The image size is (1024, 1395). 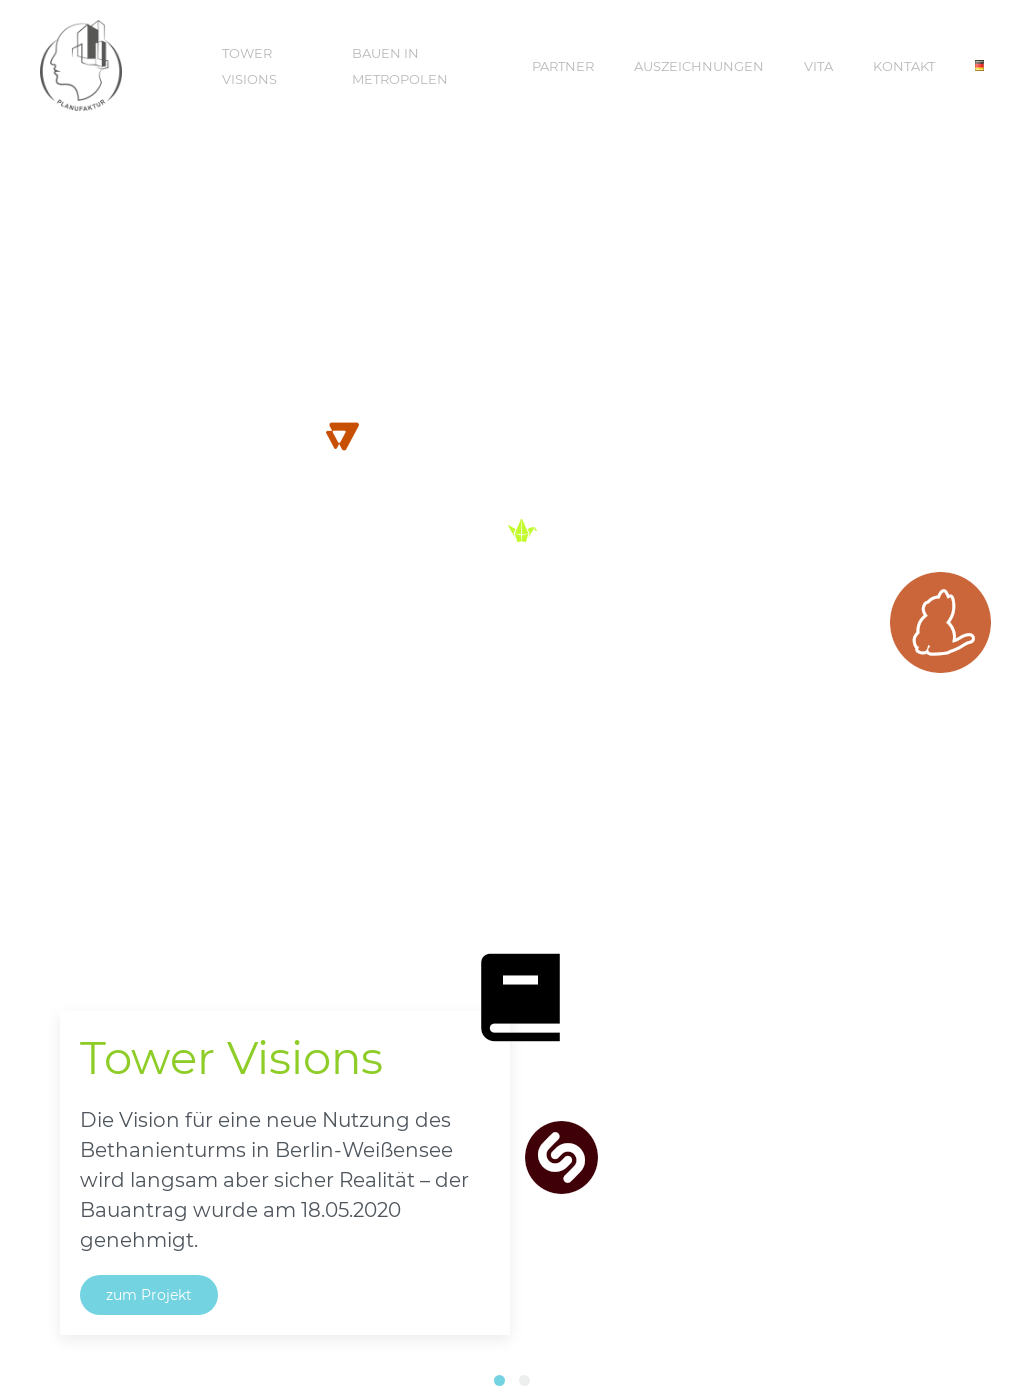 I want to click on open padlet app, so click(x=522, y=530).